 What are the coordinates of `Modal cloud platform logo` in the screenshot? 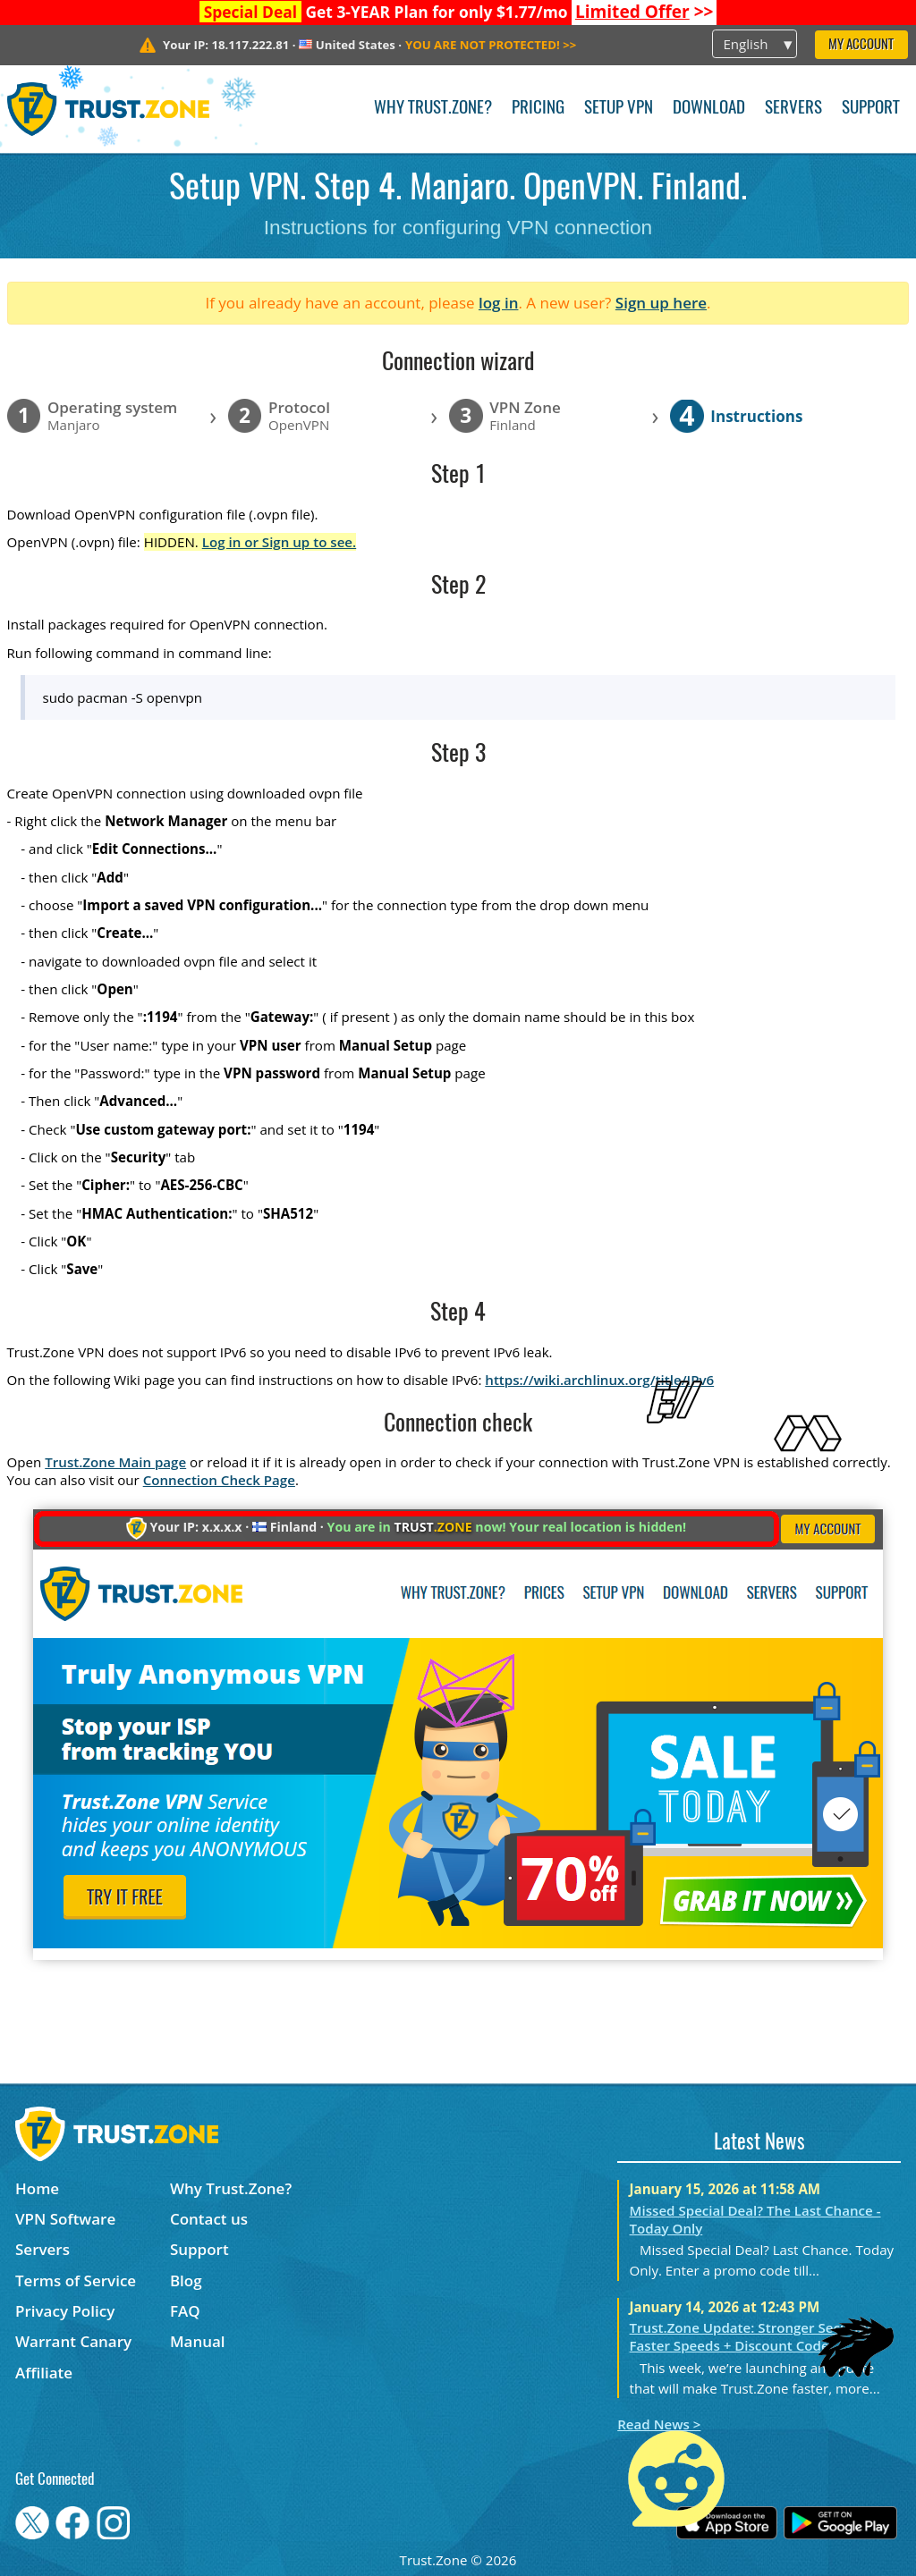 It's located at (808, 1433).